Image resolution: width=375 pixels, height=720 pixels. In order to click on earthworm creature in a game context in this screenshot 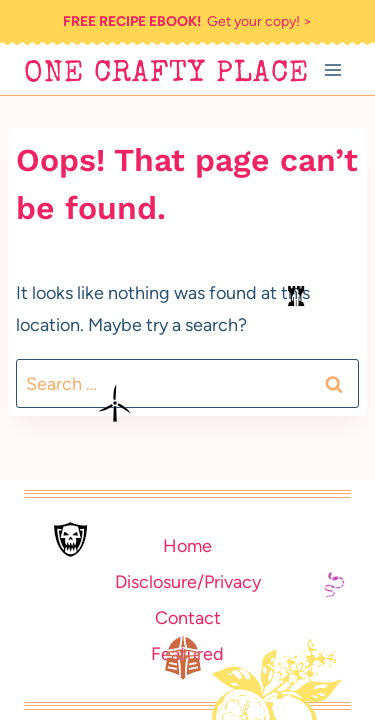, I will do `click(334, 585)`.